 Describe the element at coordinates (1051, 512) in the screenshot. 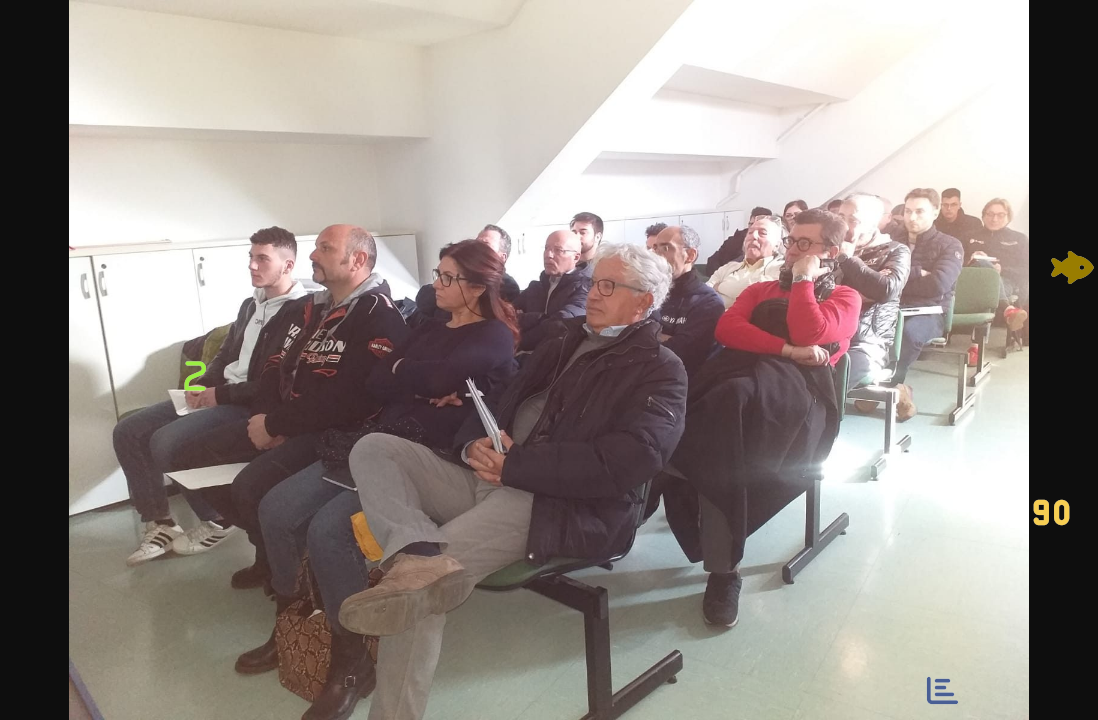

I see `displays the number 90 as a badge or counter` at that location.